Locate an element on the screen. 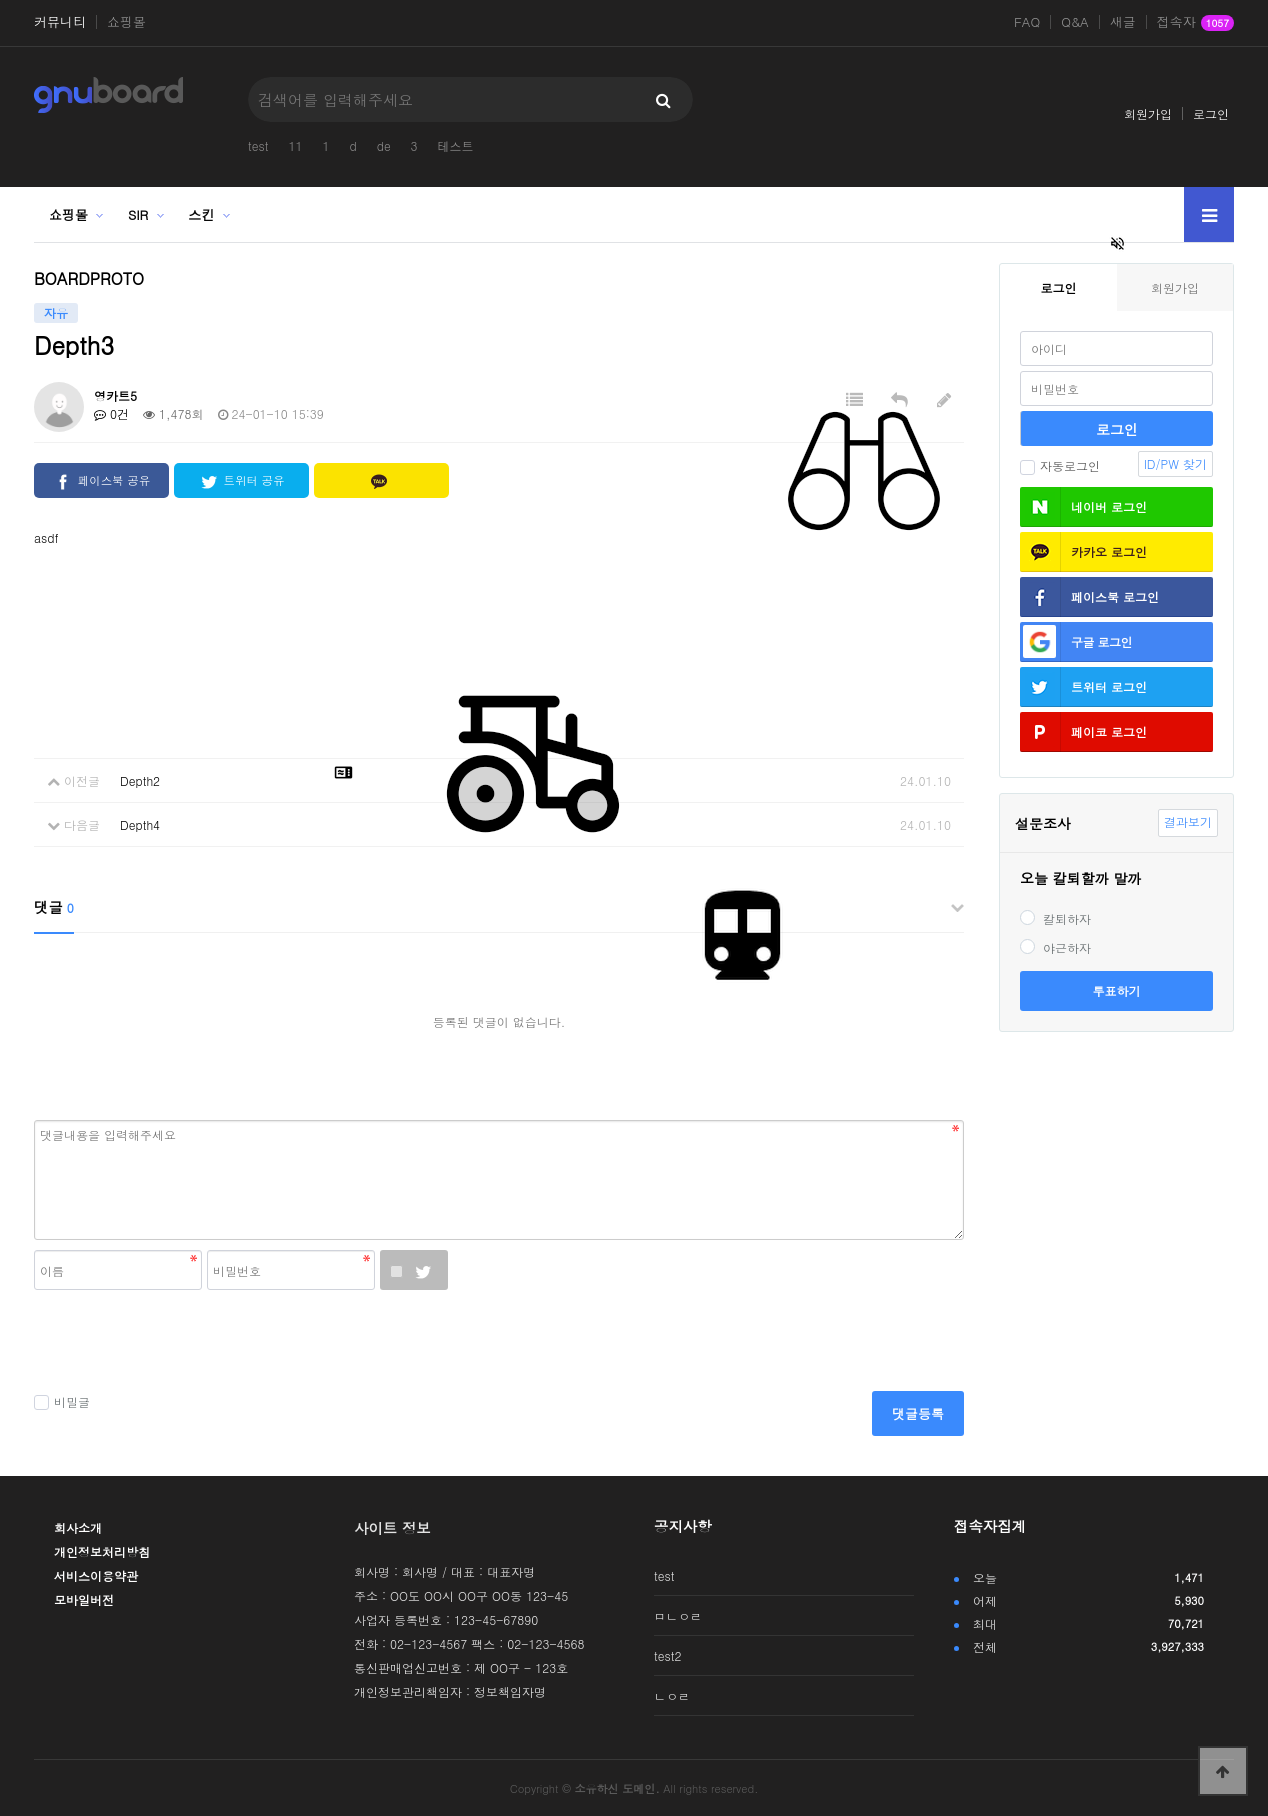 The width and height of the screenshot is (1268, 1816). get public transit directions is located at coordinates (742, 937).